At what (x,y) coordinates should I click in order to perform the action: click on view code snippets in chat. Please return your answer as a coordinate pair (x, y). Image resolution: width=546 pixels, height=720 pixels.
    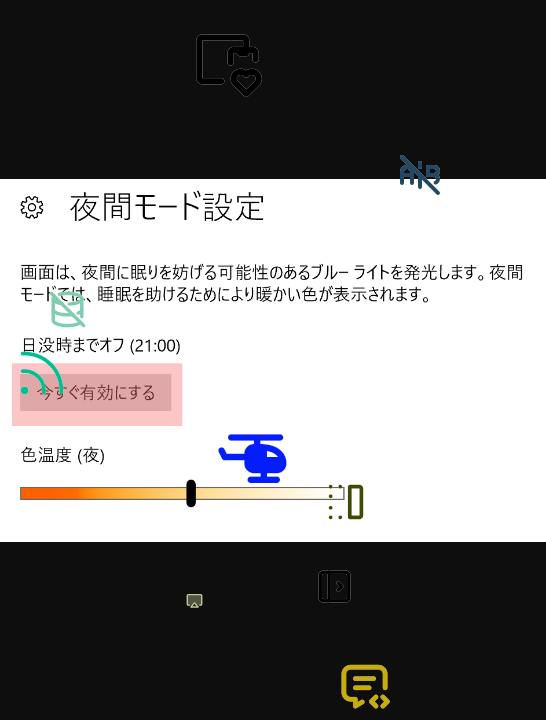
    Looking at the image, I should click on (364, 685).